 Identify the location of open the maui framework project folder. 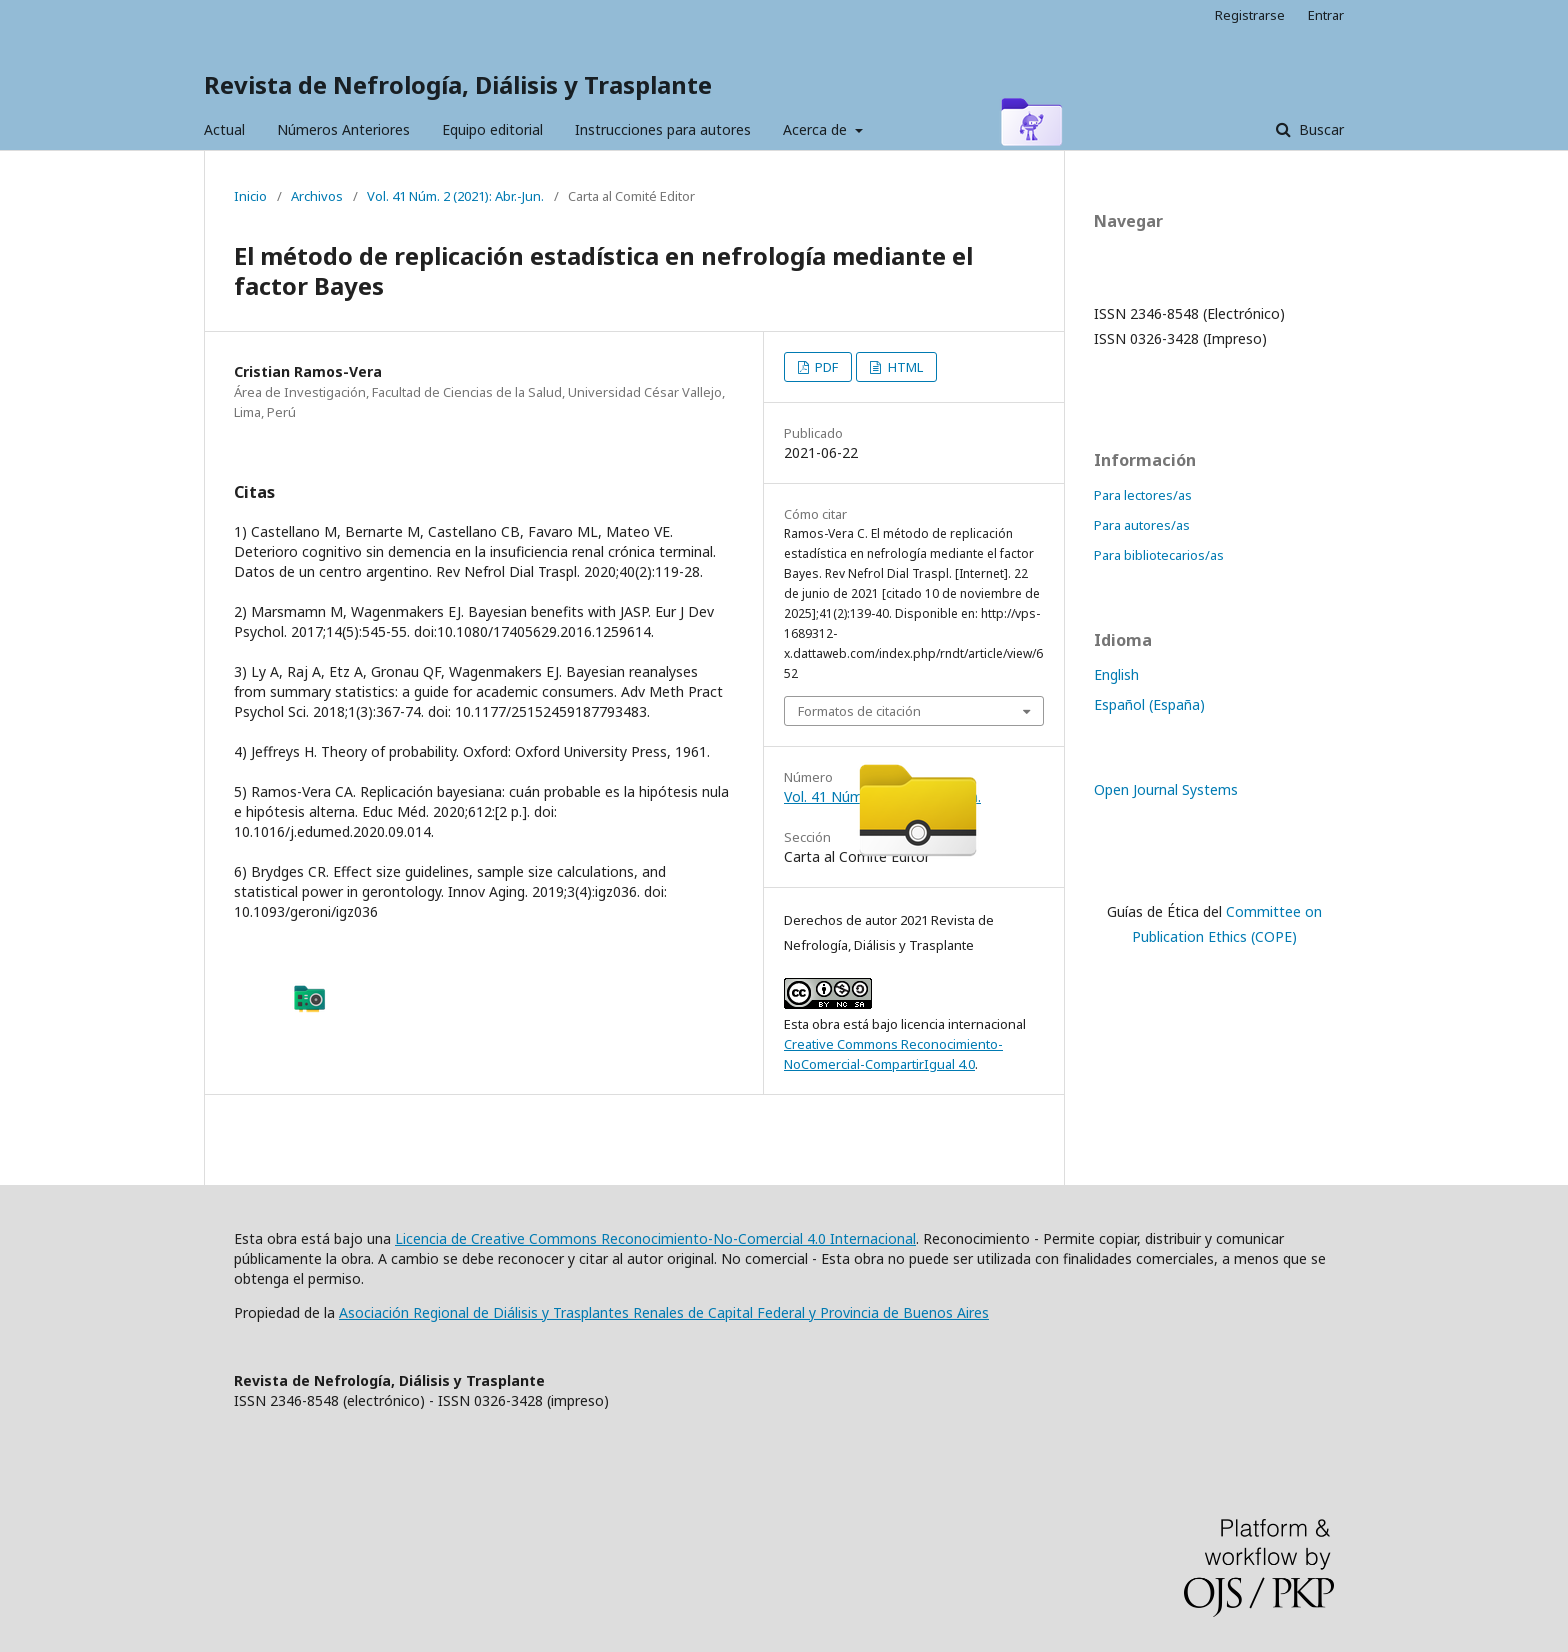
(1031, 123).